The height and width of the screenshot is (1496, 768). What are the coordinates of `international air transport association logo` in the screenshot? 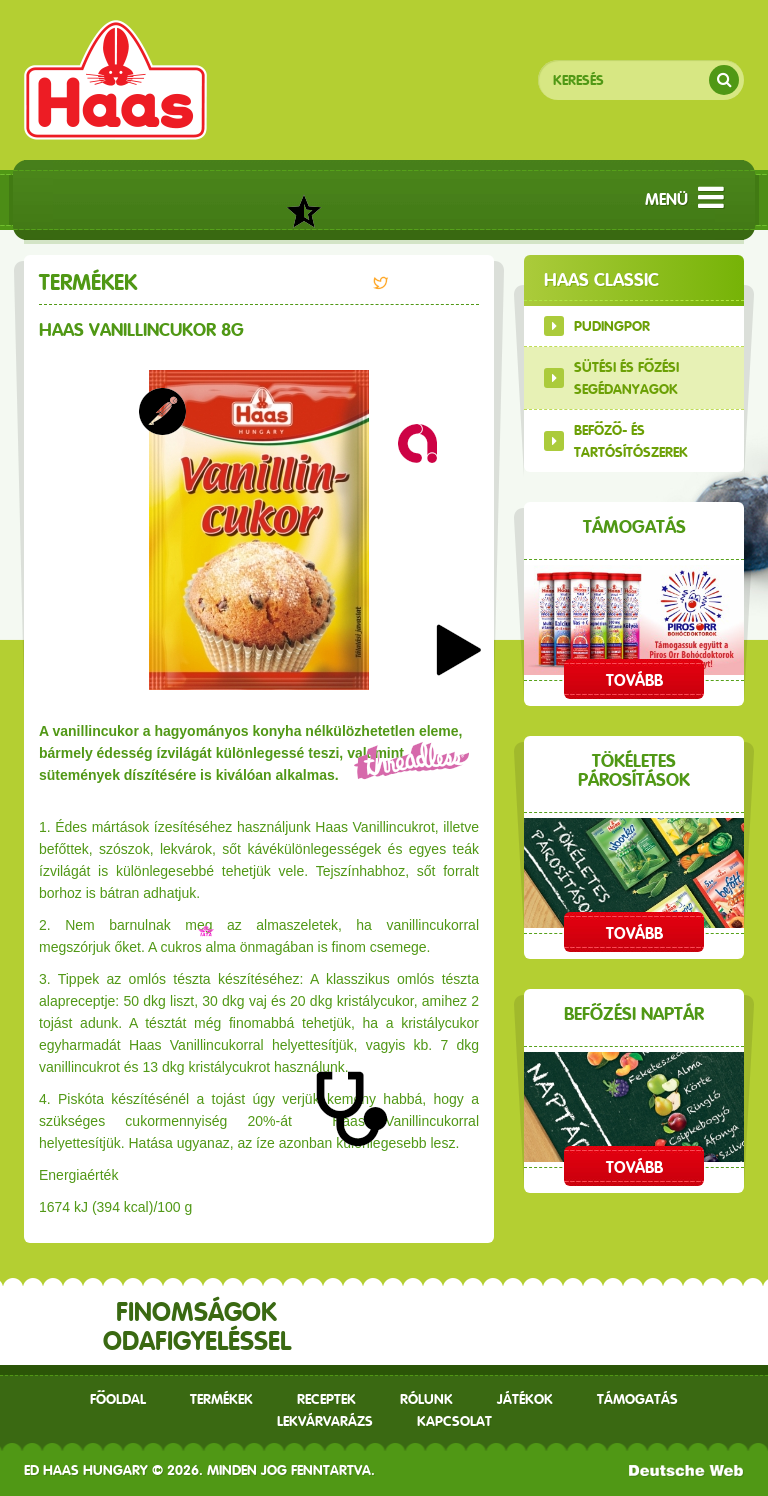 It's located at (206, 931).